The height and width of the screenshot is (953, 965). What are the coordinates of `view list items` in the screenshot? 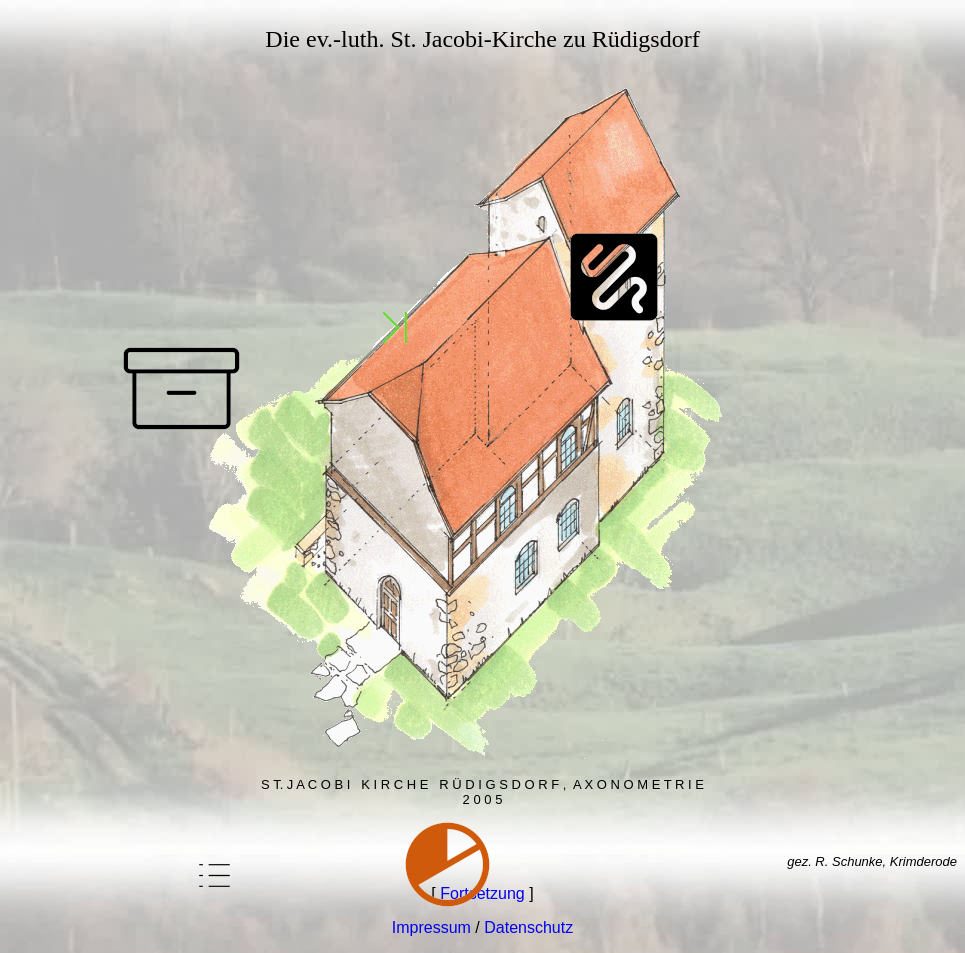 It's located at (214, 875).